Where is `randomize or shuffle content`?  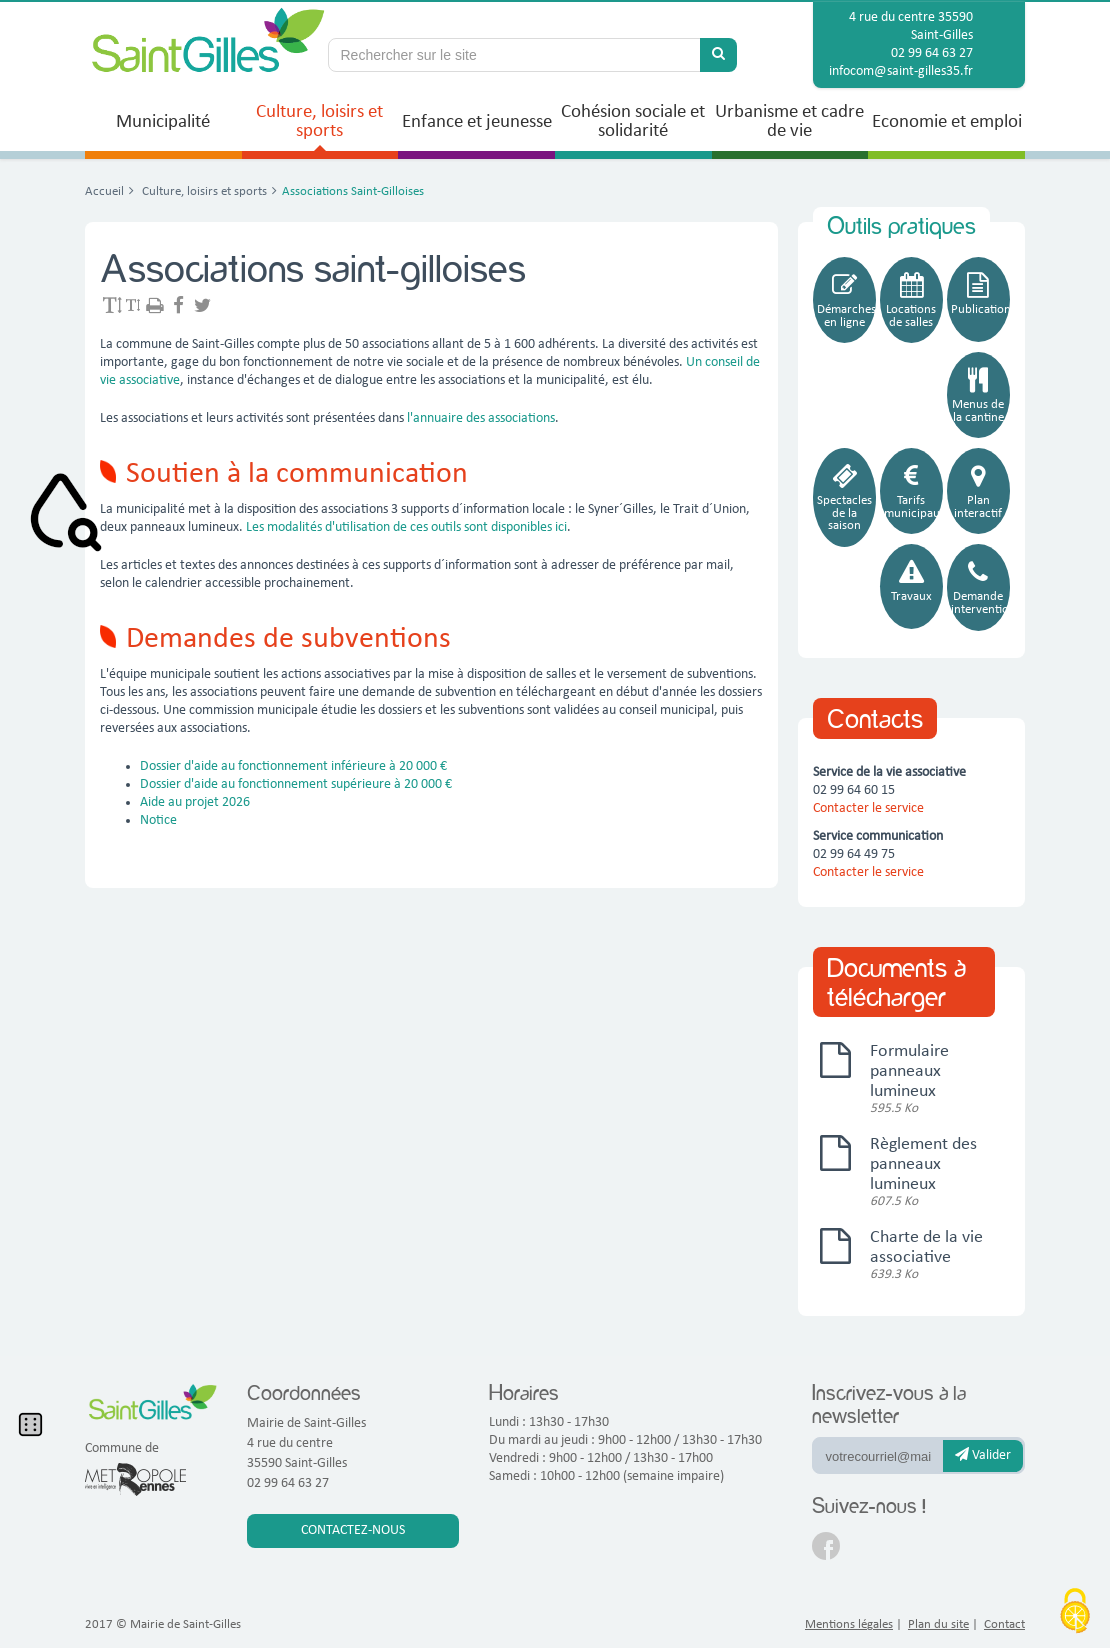
randomize or shuffle content is located at coordinates (30, 1424).